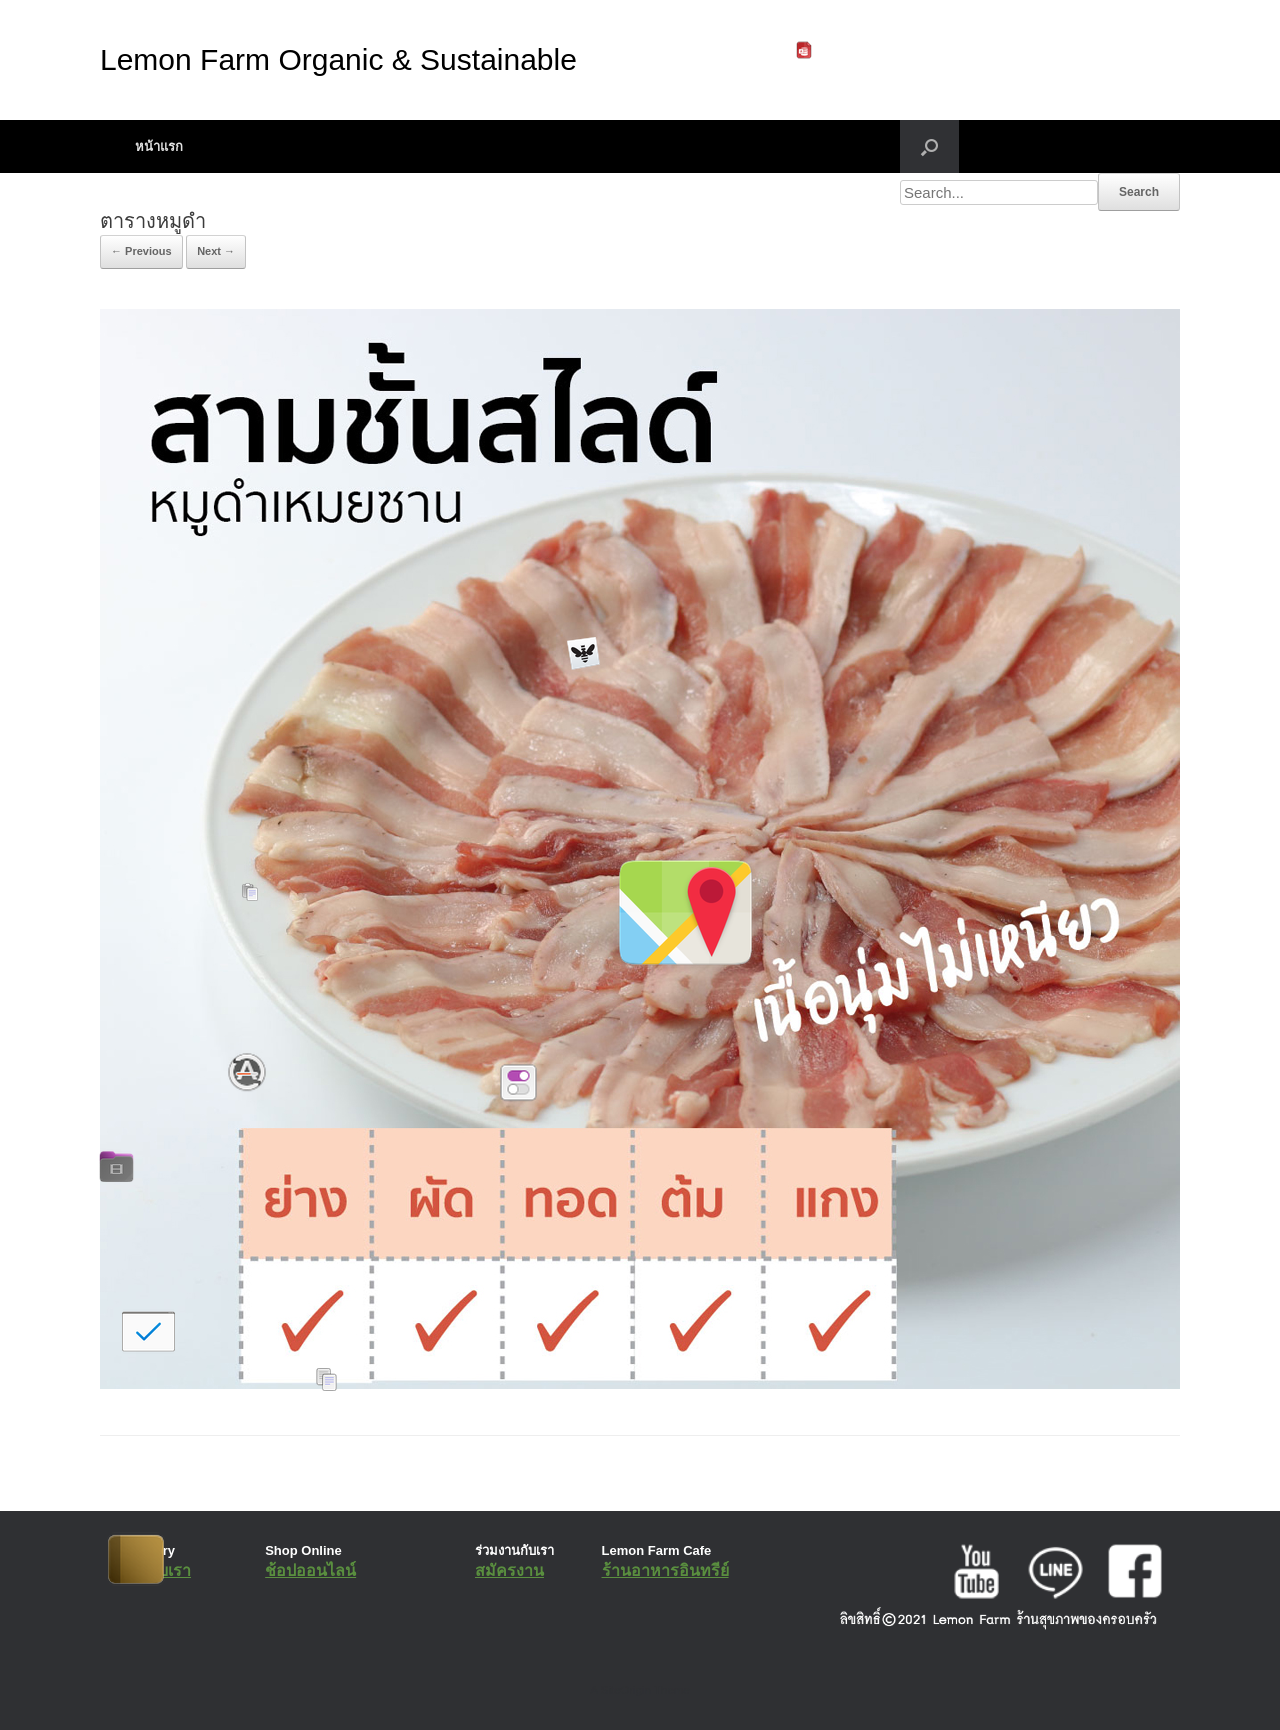 Image resolution: width=1280 pixels, height=1730 pixels. What do you see at coordinates (583, 653) in the screenshot?
I see `open Kandji Agent for device management` at bounding box center [583, 653].